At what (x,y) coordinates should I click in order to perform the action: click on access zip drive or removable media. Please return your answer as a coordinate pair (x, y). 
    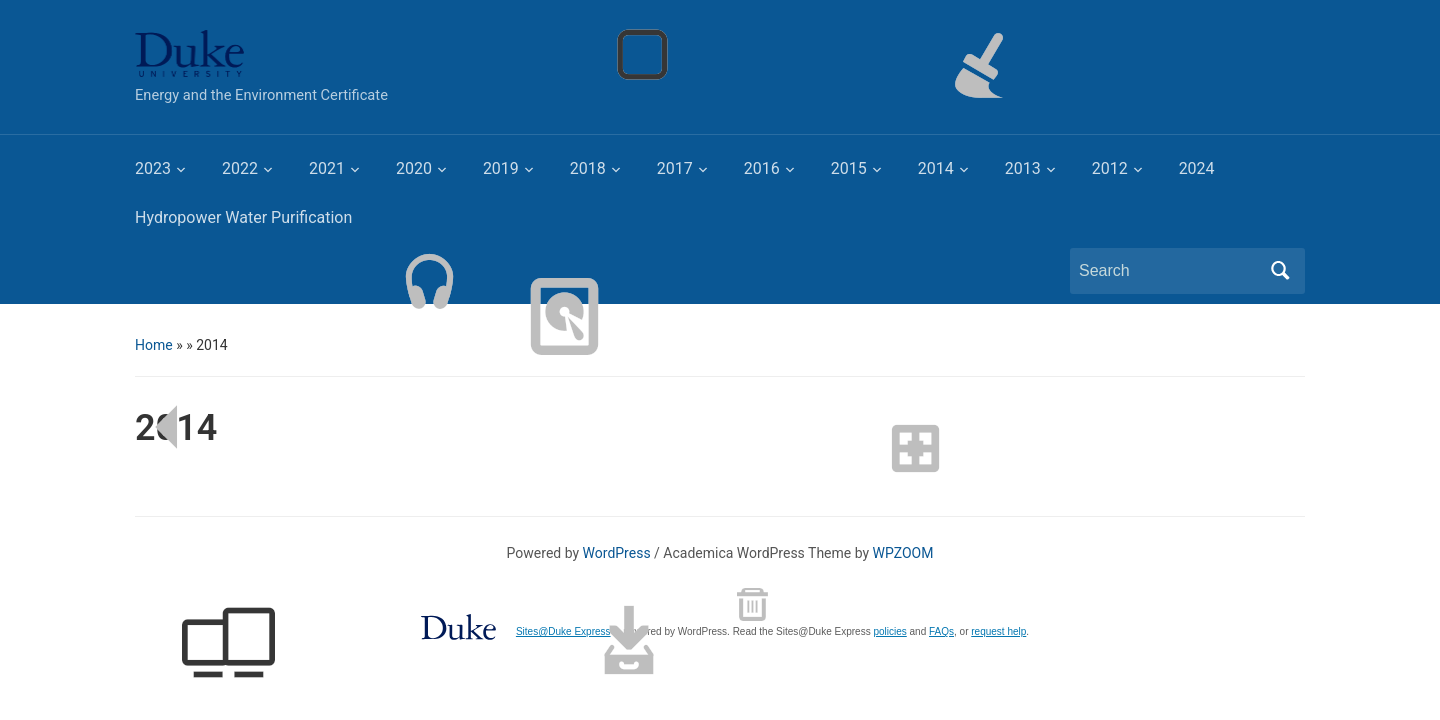
    Looking at the image, I should click on (564, 316).